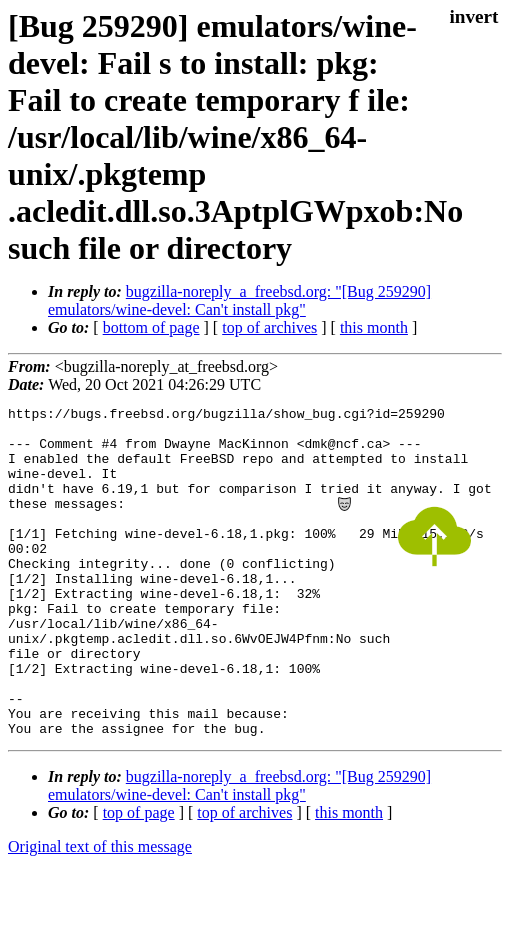 This screenshot has width=510, height=948. I want to click on theater or entertainment category, so click(344, 503).